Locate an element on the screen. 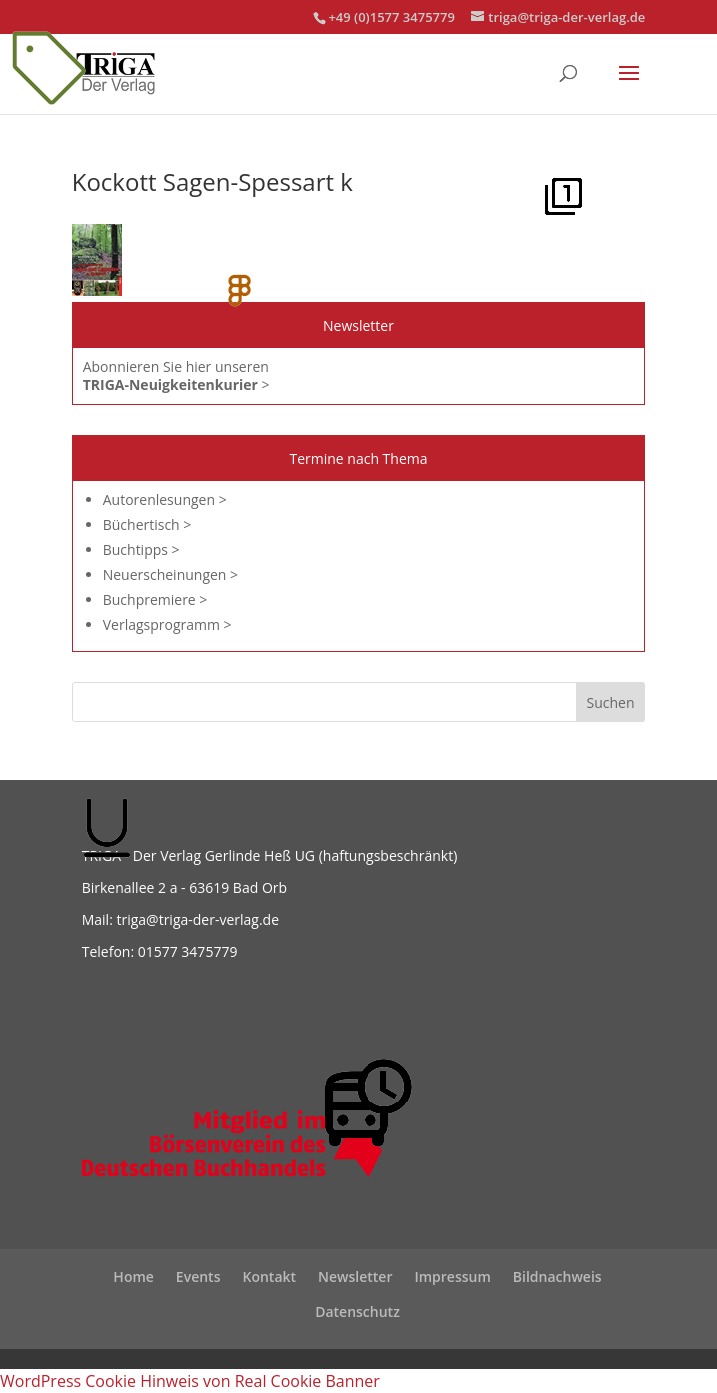 The height and width of the screenshot is (1393, 717). open figma design file is located at coordinates (239, 290).